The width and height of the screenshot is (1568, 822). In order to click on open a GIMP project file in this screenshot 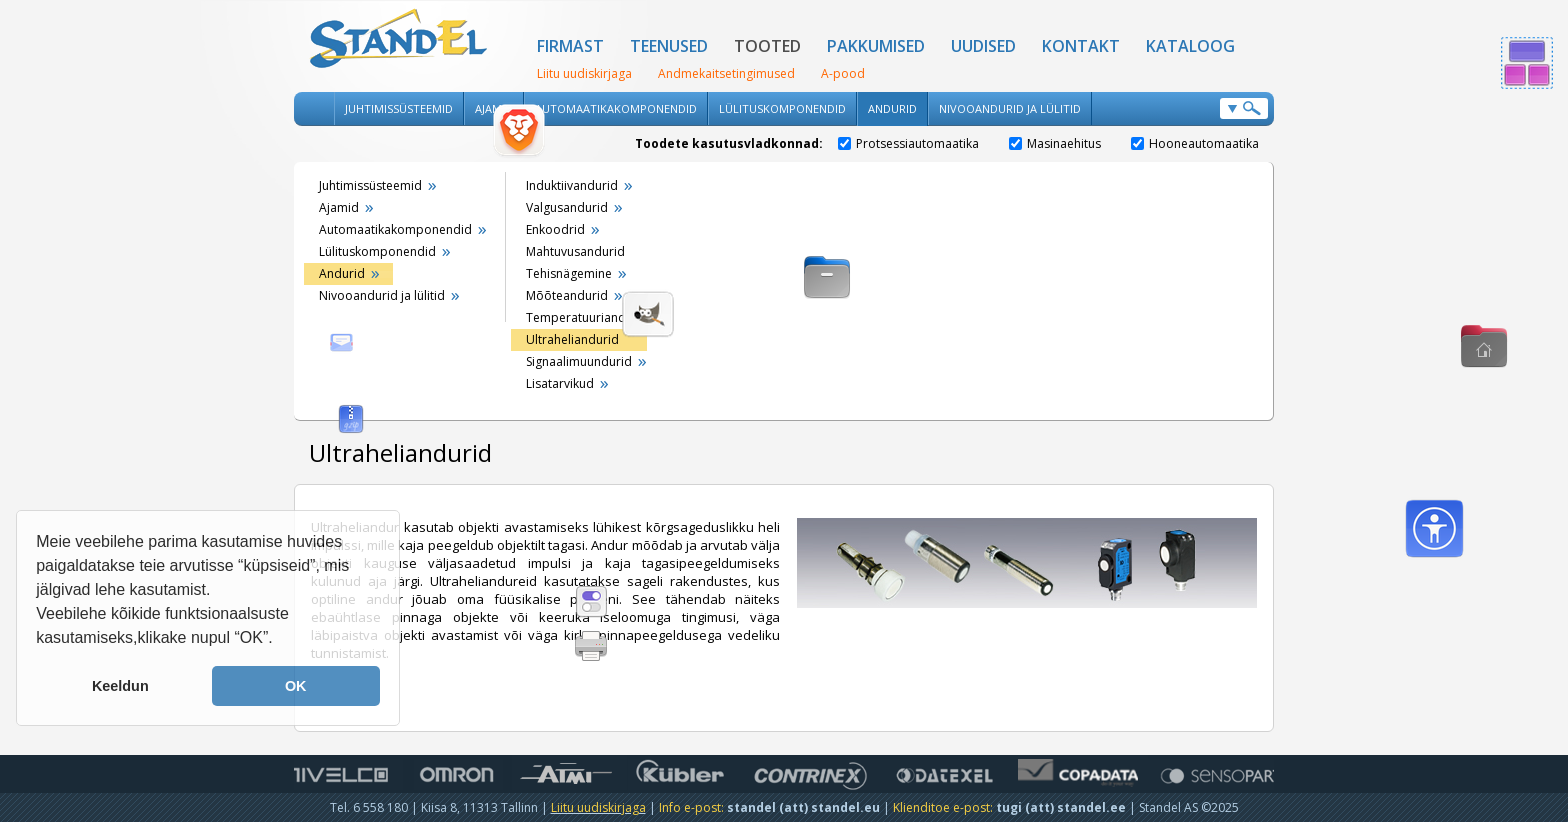, I will do `click(648, 313)`.